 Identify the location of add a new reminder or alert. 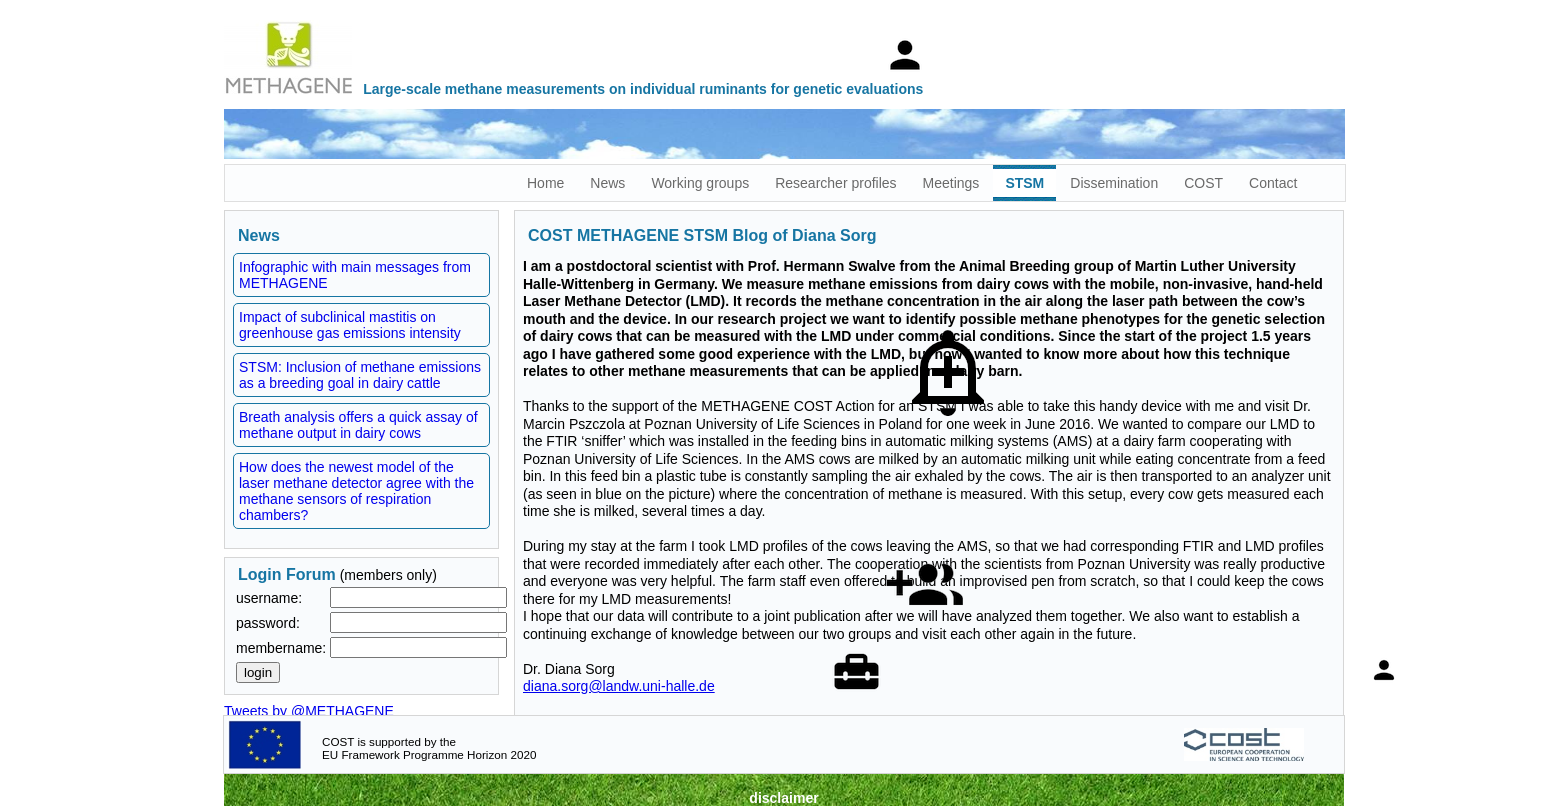
(948, 372).